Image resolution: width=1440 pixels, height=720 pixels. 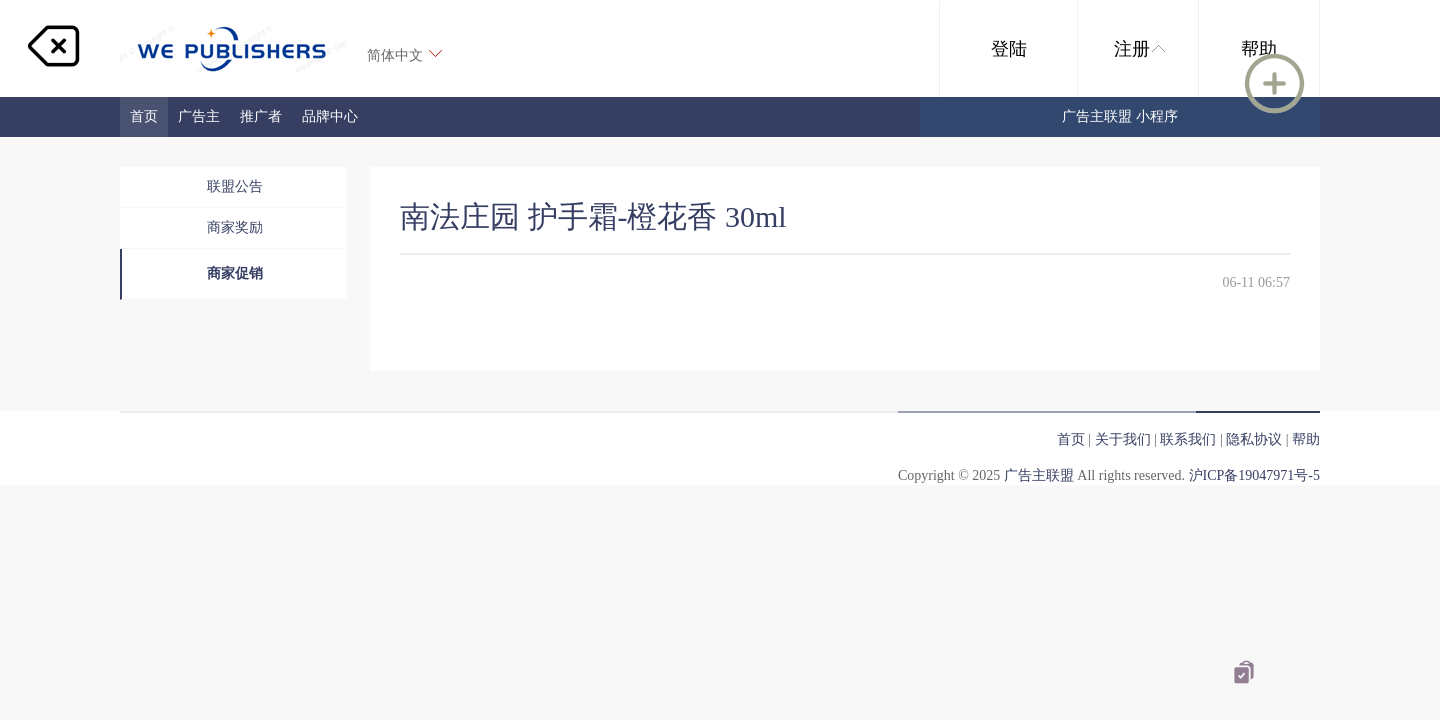 I want to click on delete the previous character, so click(x=53, y=46).